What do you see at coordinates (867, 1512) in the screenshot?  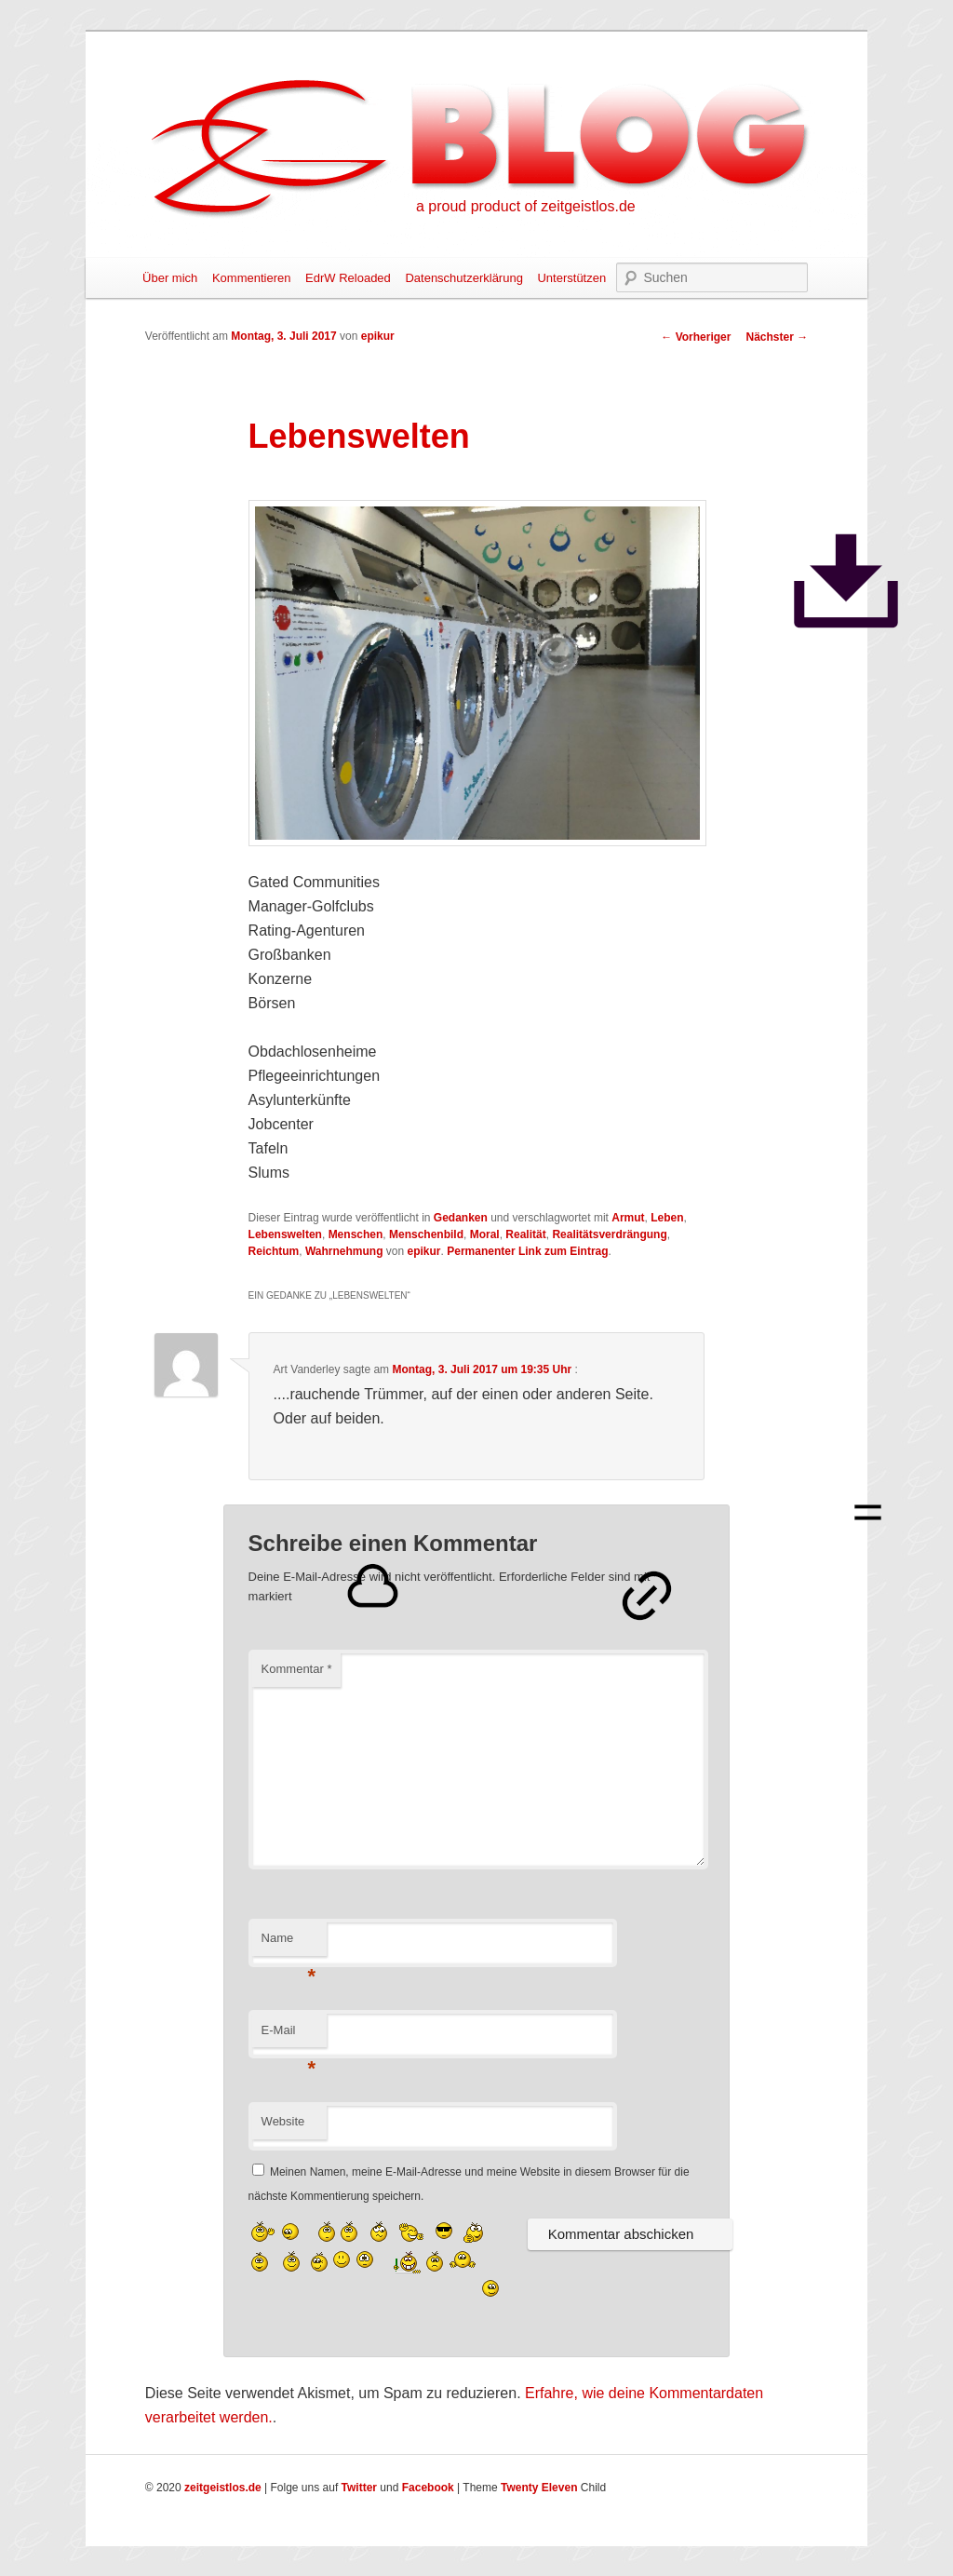 I see `indicates equality or balance between values` at bounding box center [867, 1512].